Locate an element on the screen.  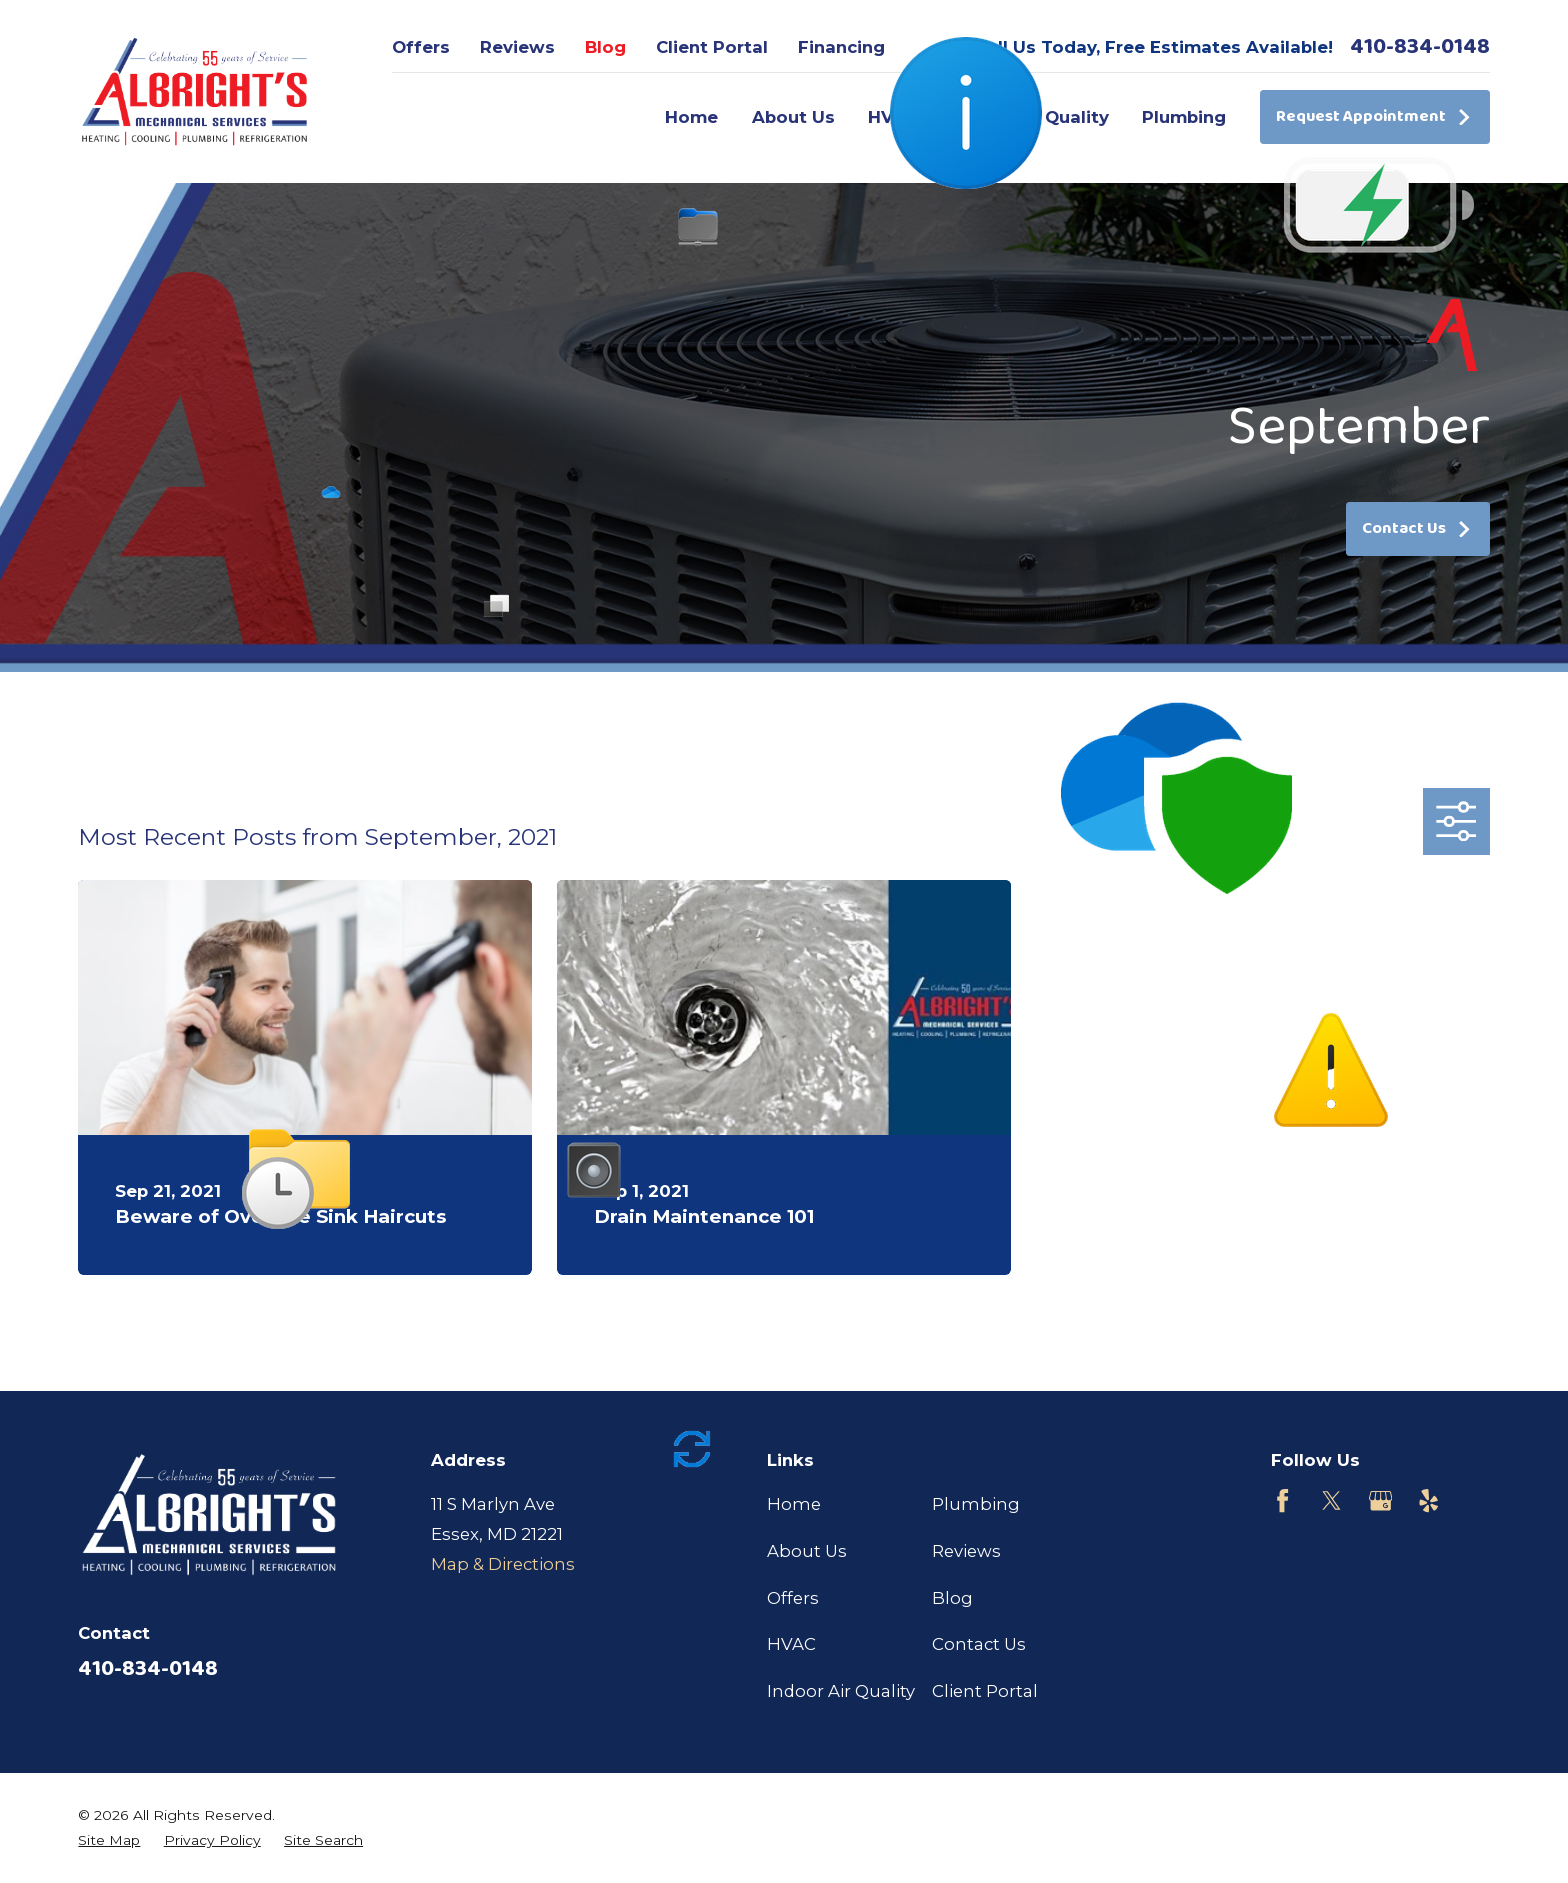
indicates battery is charging at 70% capacity is located at coordinates (1379, 205).